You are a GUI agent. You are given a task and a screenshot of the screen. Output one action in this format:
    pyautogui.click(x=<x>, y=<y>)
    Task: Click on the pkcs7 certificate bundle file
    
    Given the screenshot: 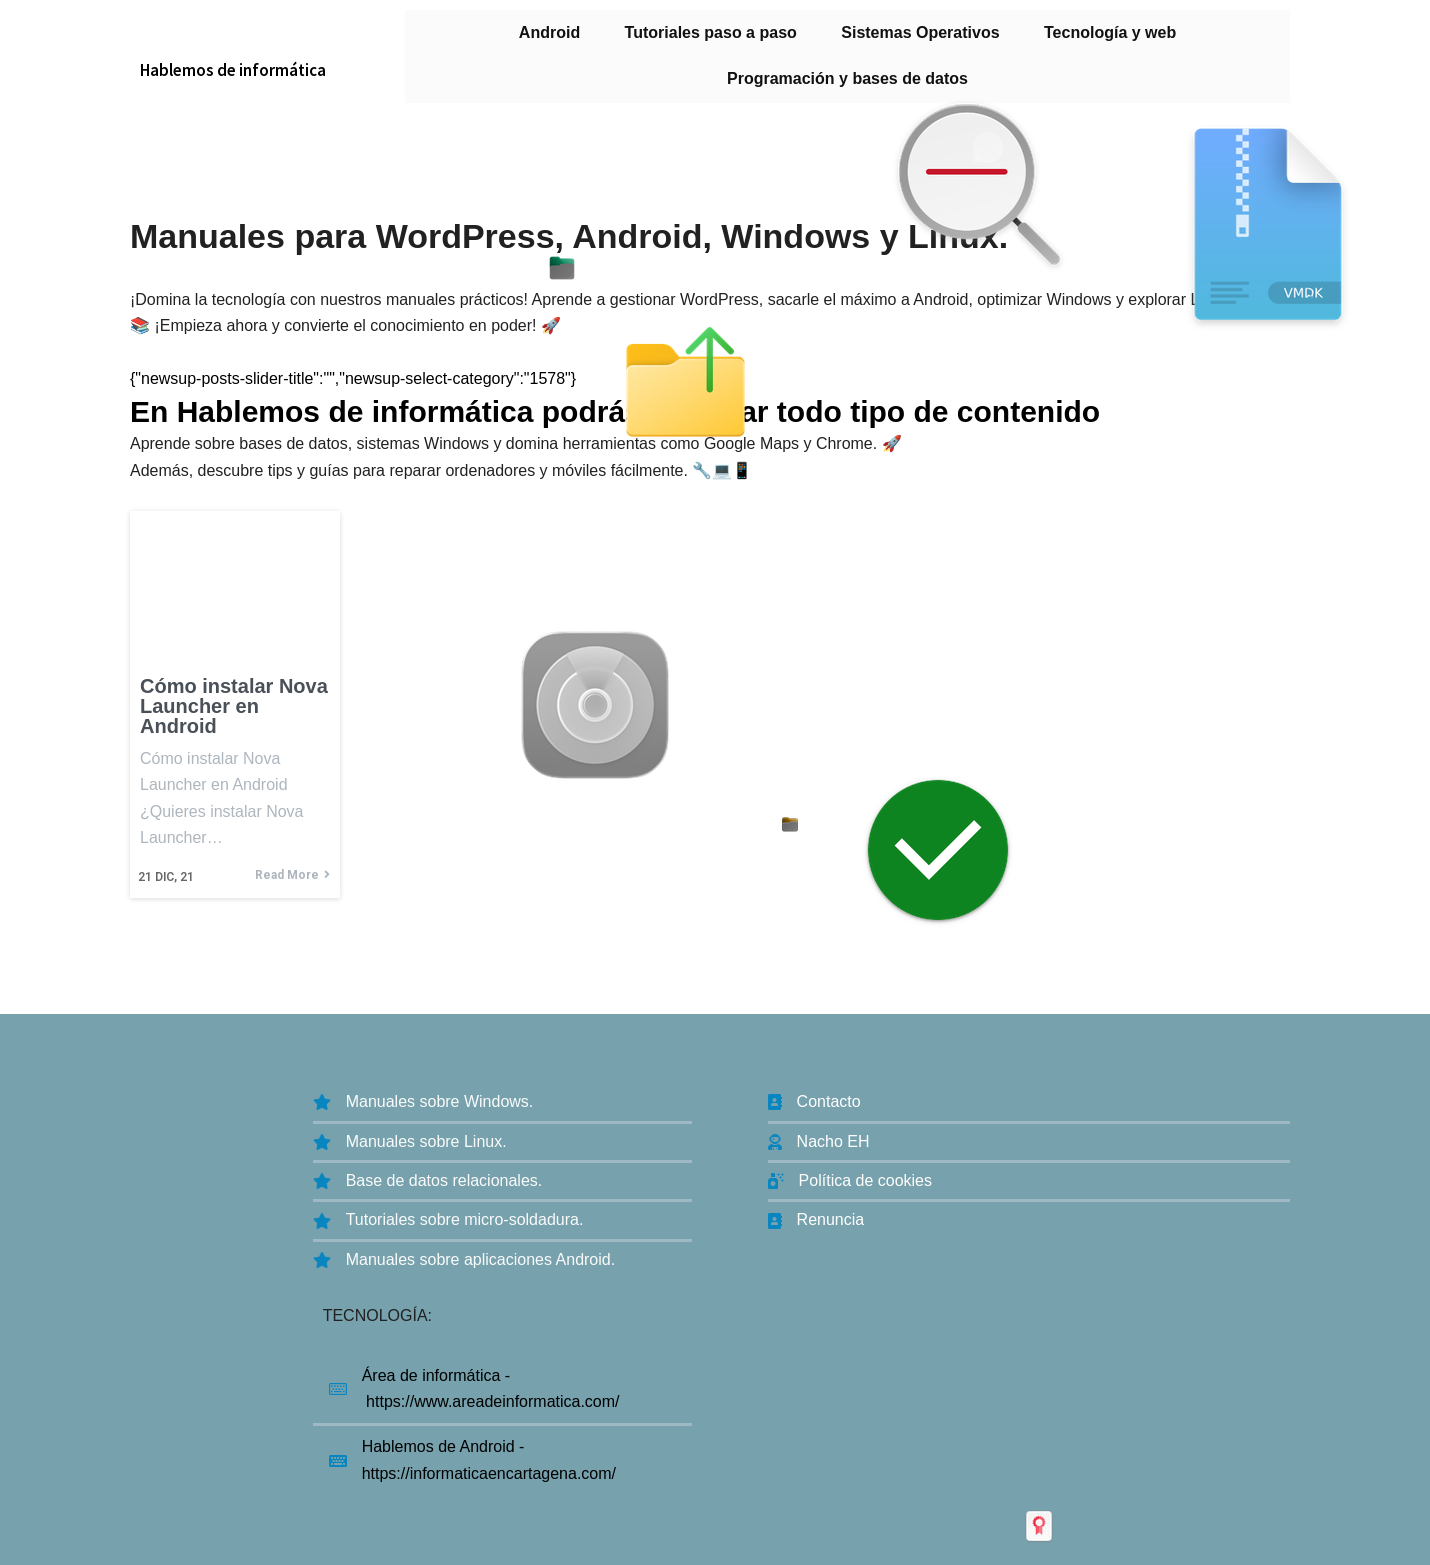 What is the action you would take?
    pyautogui.click(x=1039, y=1526)
    